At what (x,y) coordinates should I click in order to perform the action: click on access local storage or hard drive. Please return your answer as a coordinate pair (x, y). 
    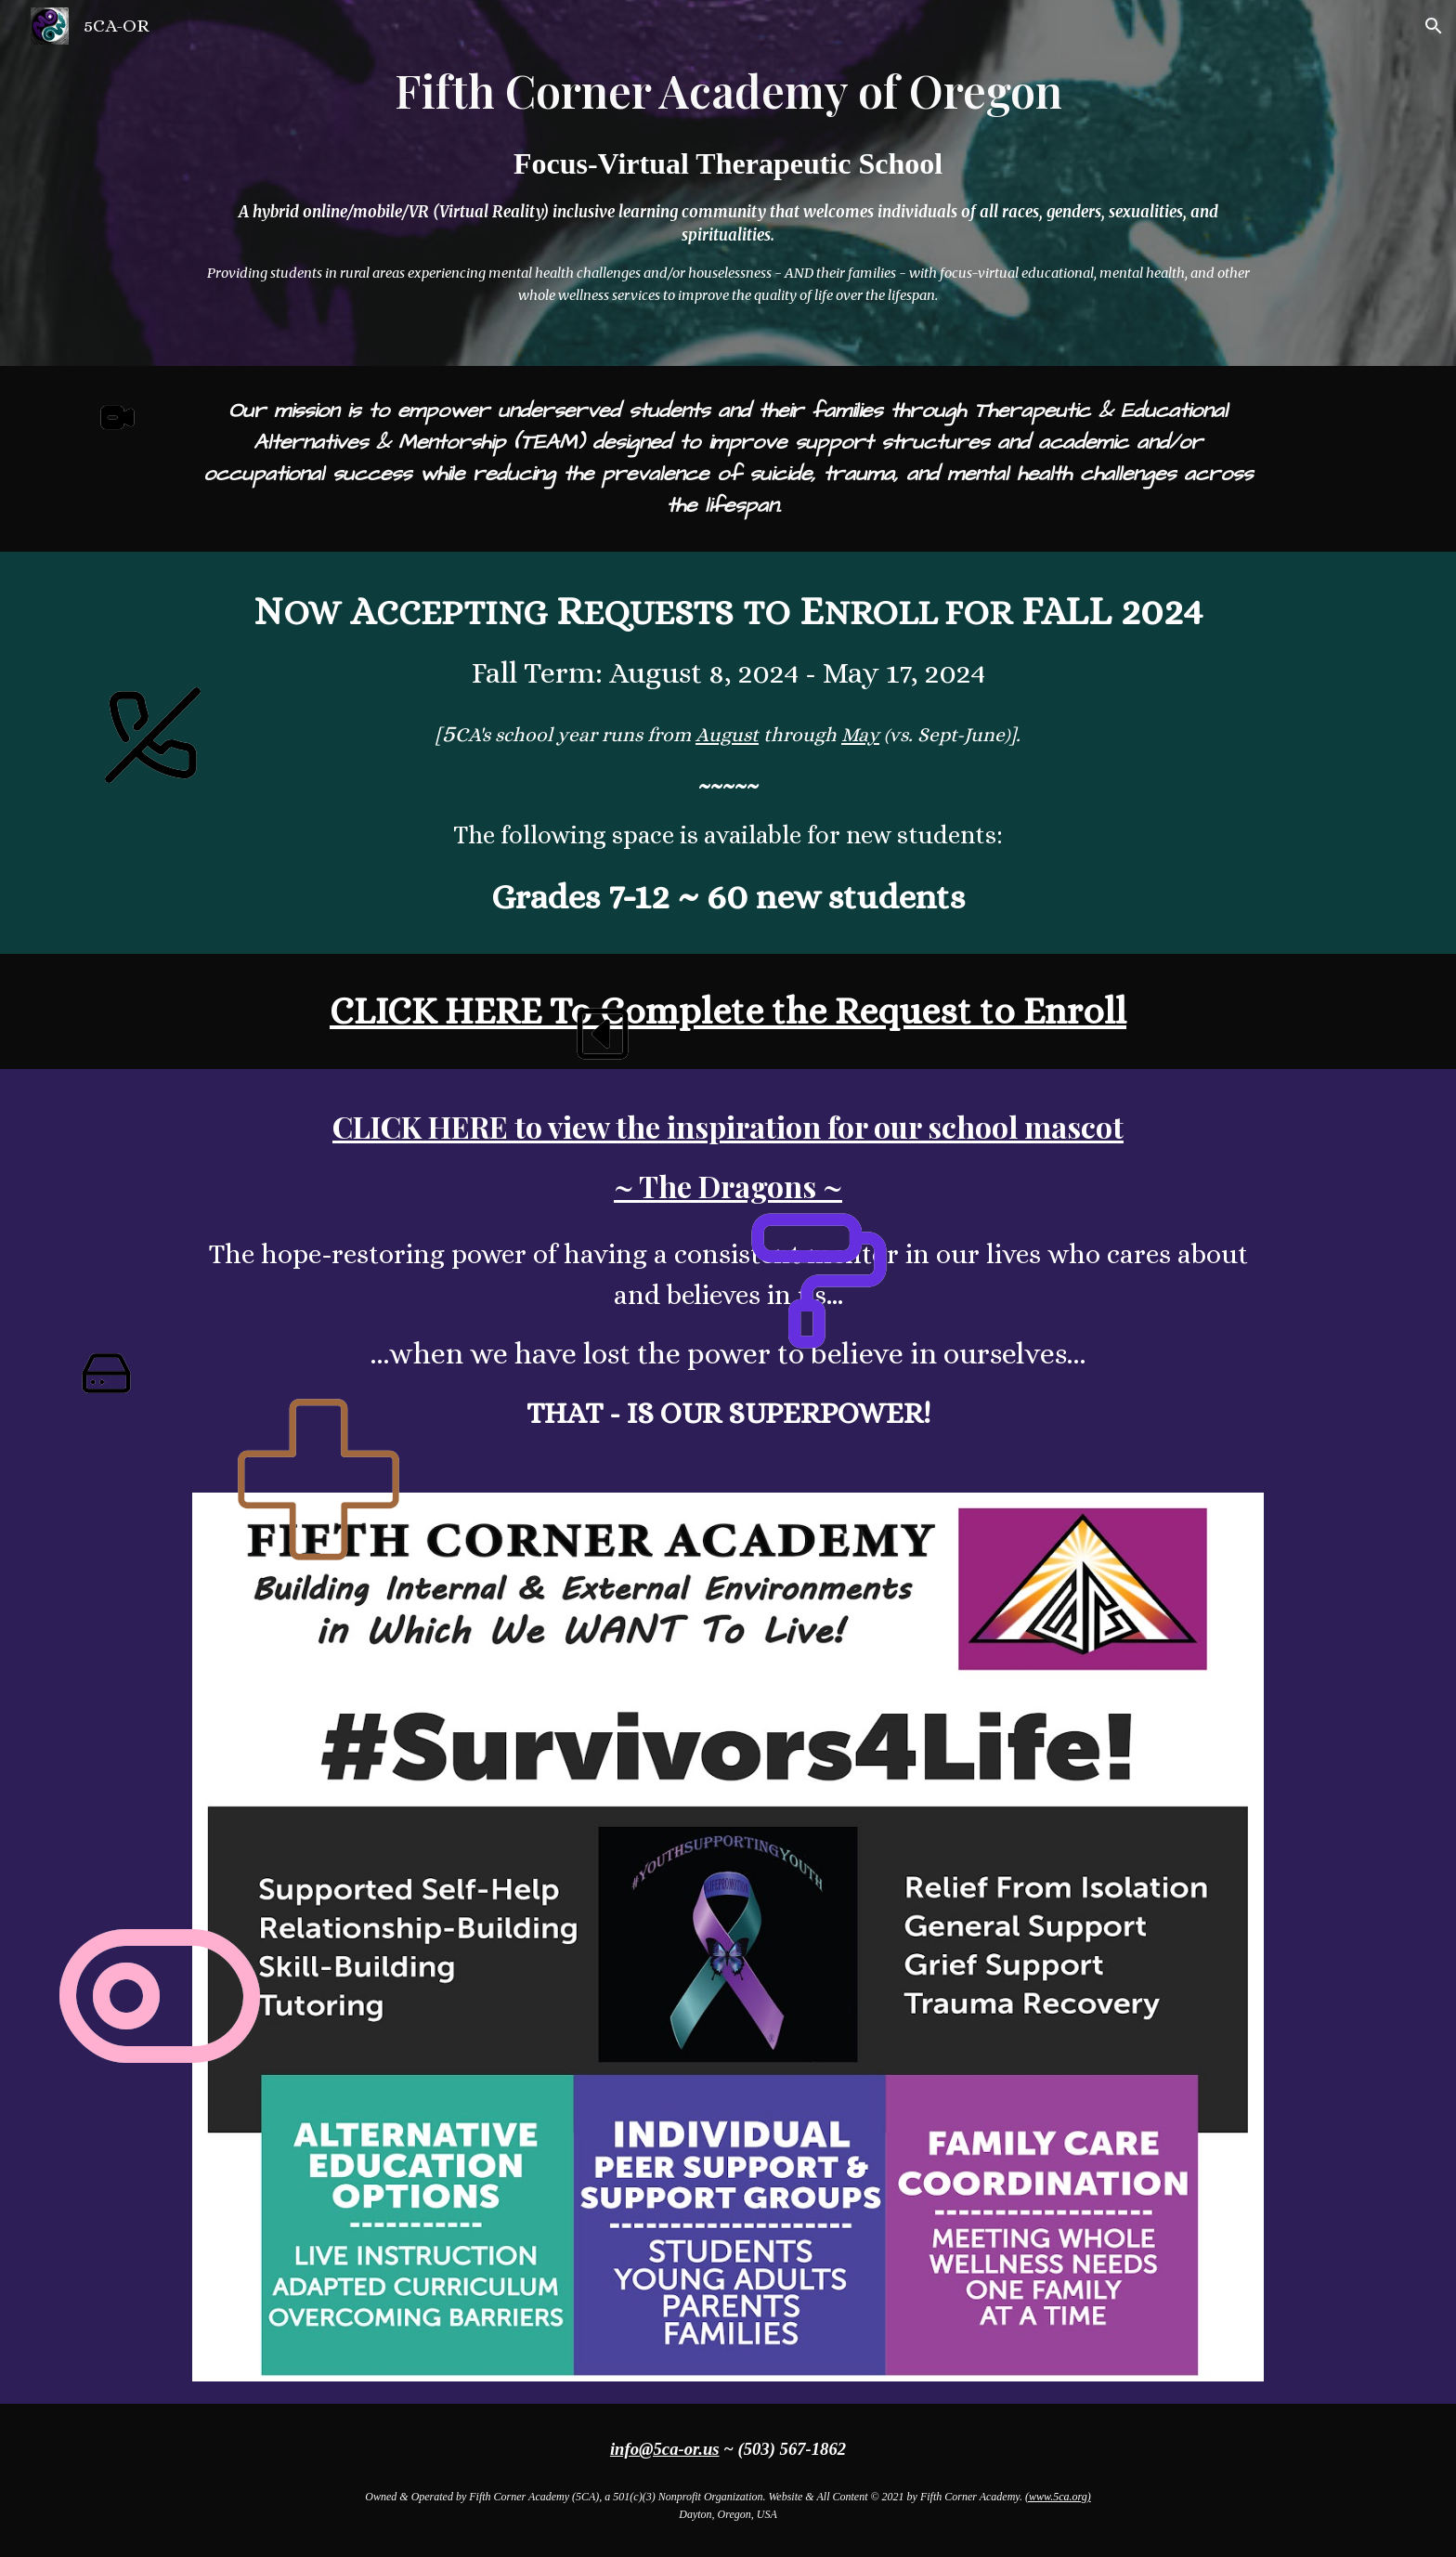
    Looking at the image, I should click on (106, 1373).